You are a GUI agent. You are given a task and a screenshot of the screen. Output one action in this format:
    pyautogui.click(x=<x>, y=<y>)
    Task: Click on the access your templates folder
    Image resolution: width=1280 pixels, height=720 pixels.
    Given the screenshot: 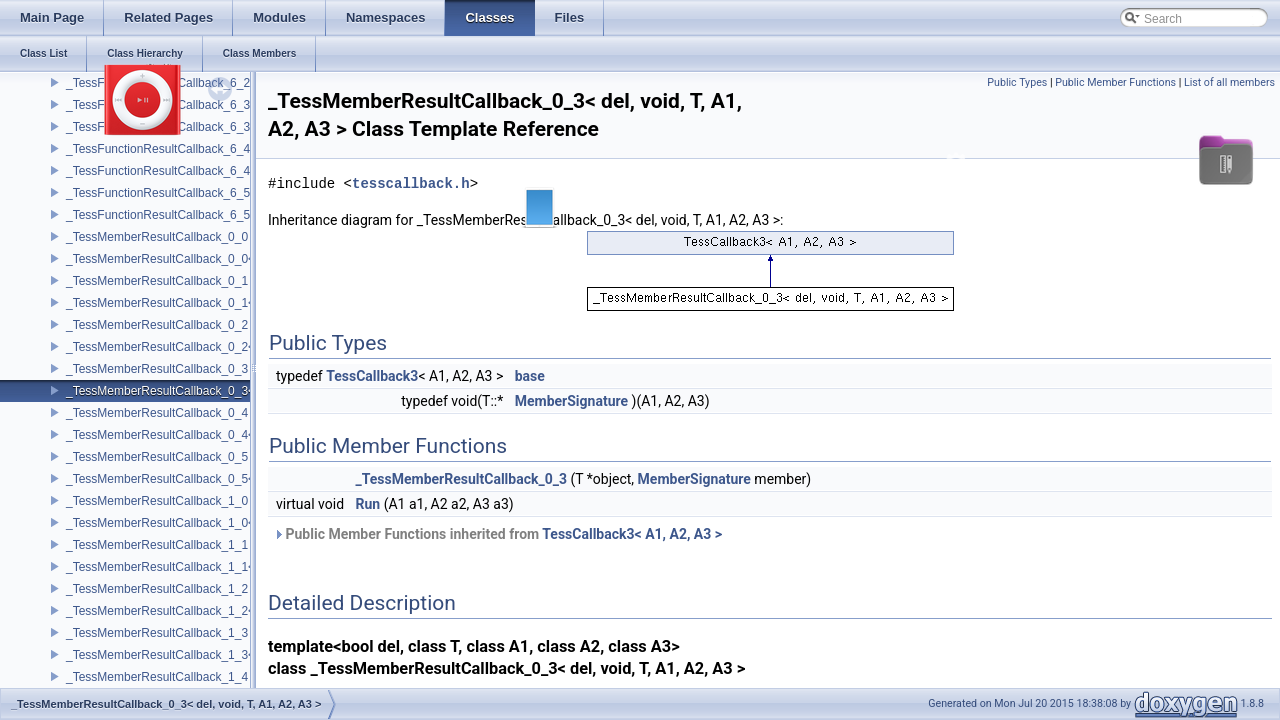 What is the action you would take?
    pyautogui.click(x=1226, y=160)
    